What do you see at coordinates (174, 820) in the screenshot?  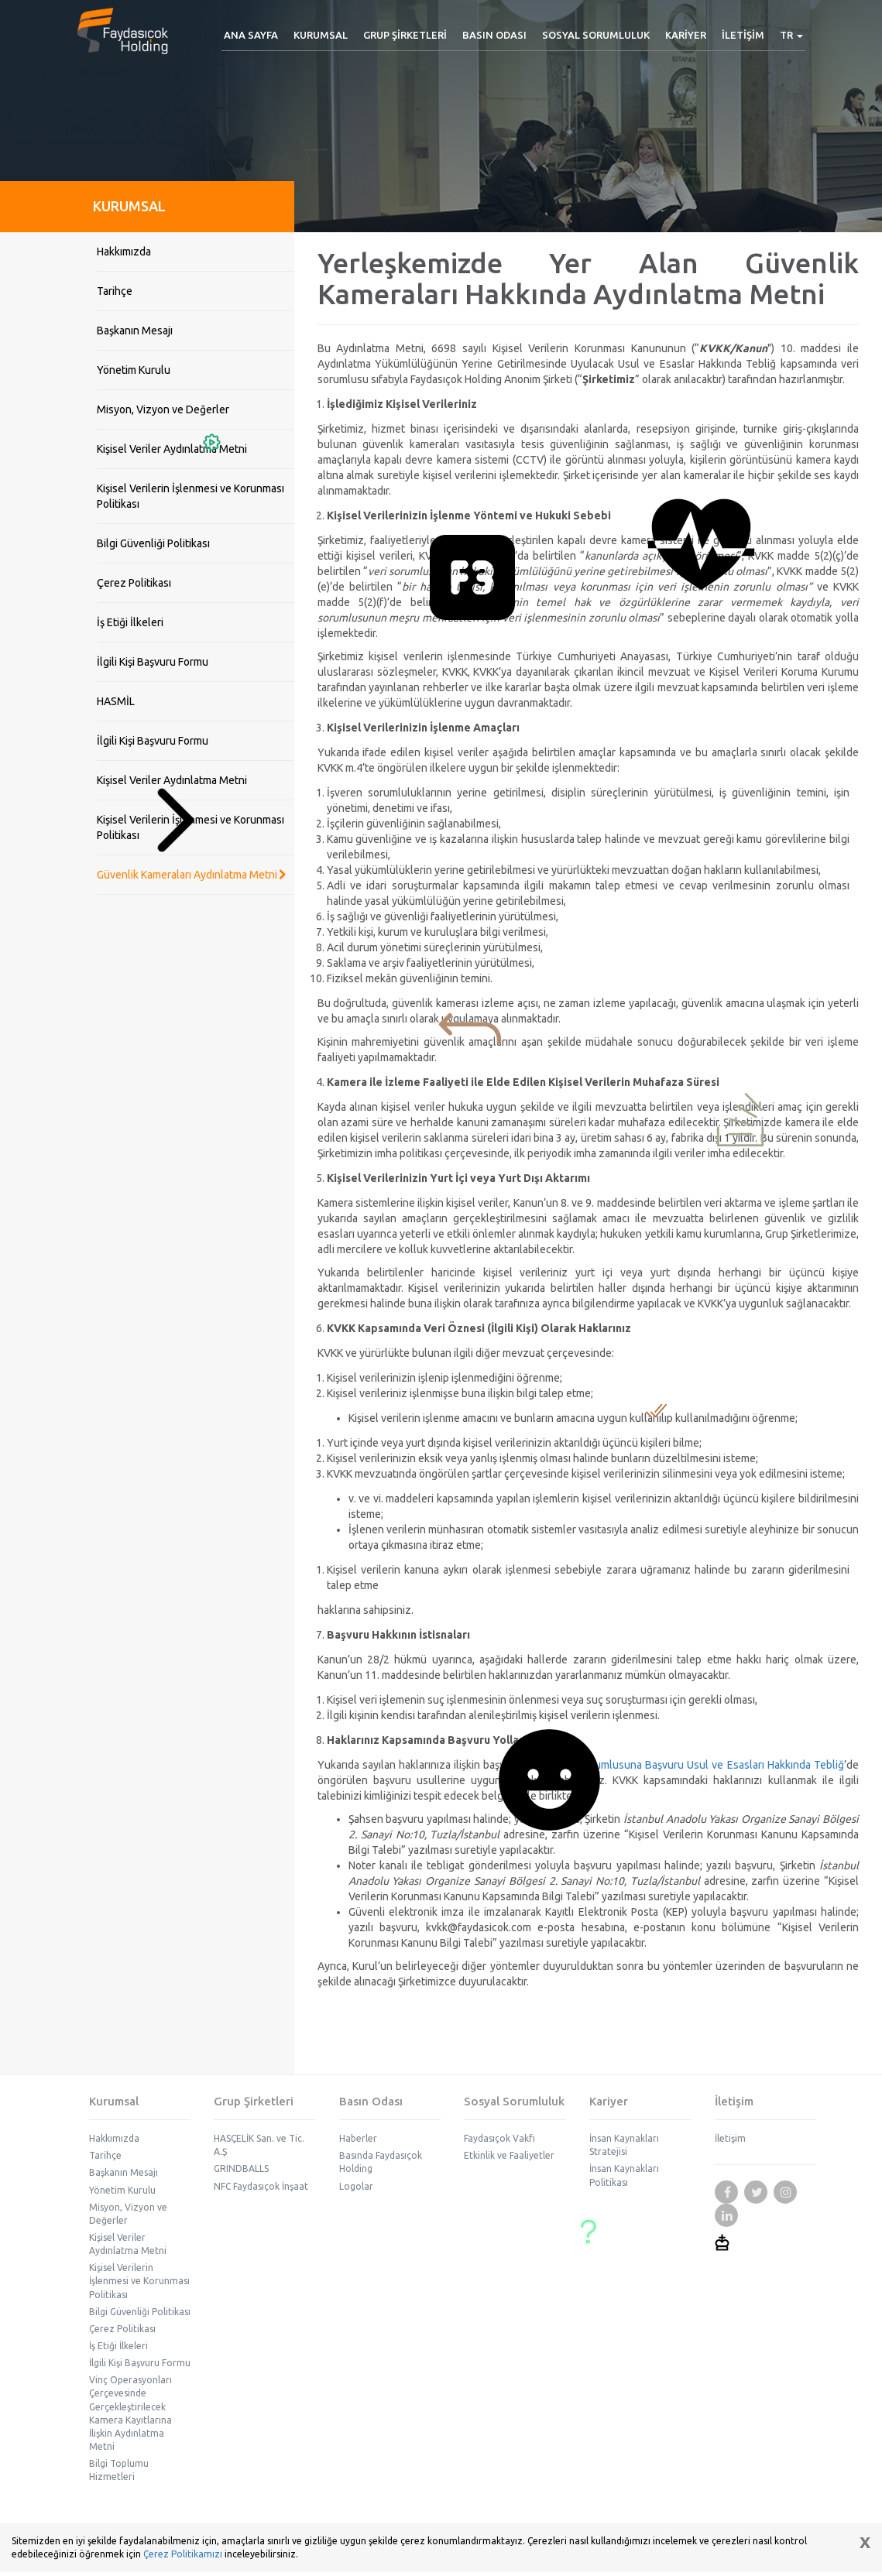 I see `navigate to the next item or screen` at bounding box center [174, 820].